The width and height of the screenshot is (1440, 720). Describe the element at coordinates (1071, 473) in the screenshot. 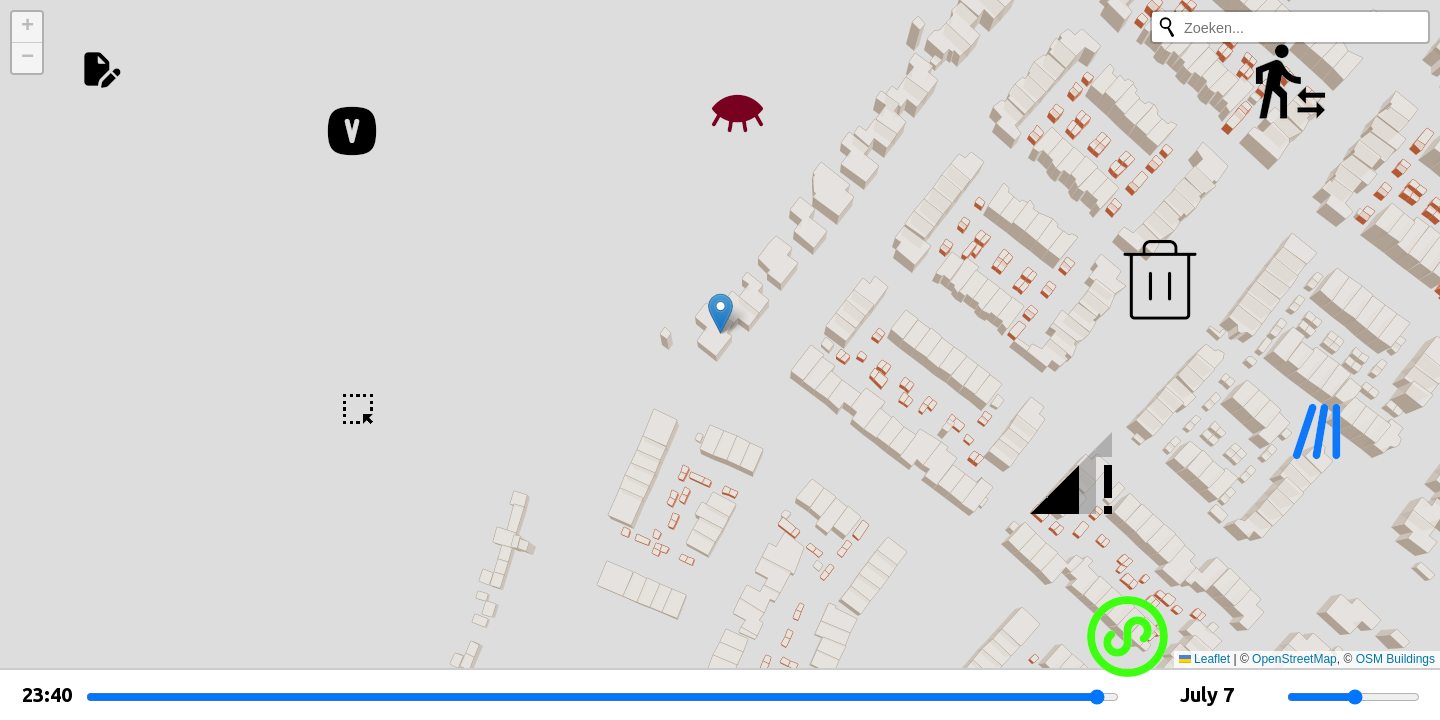

I see `indicates weak cellular signal with no internet connection` at that location.